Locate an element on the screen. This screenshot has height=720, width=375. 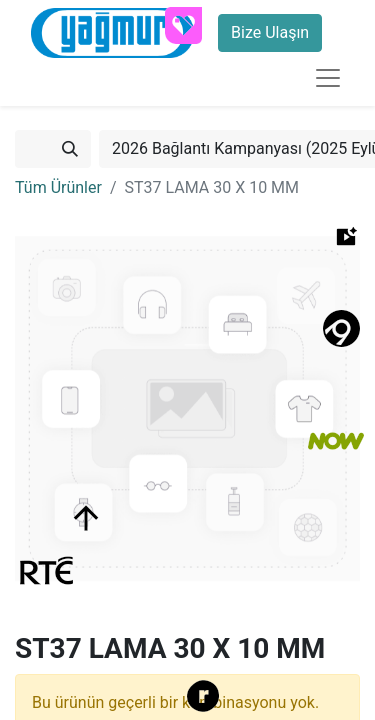
RTÉ (Raidió Teilifís Éireann) Irish public broadcaster logo is located at coordinates (46, 570).